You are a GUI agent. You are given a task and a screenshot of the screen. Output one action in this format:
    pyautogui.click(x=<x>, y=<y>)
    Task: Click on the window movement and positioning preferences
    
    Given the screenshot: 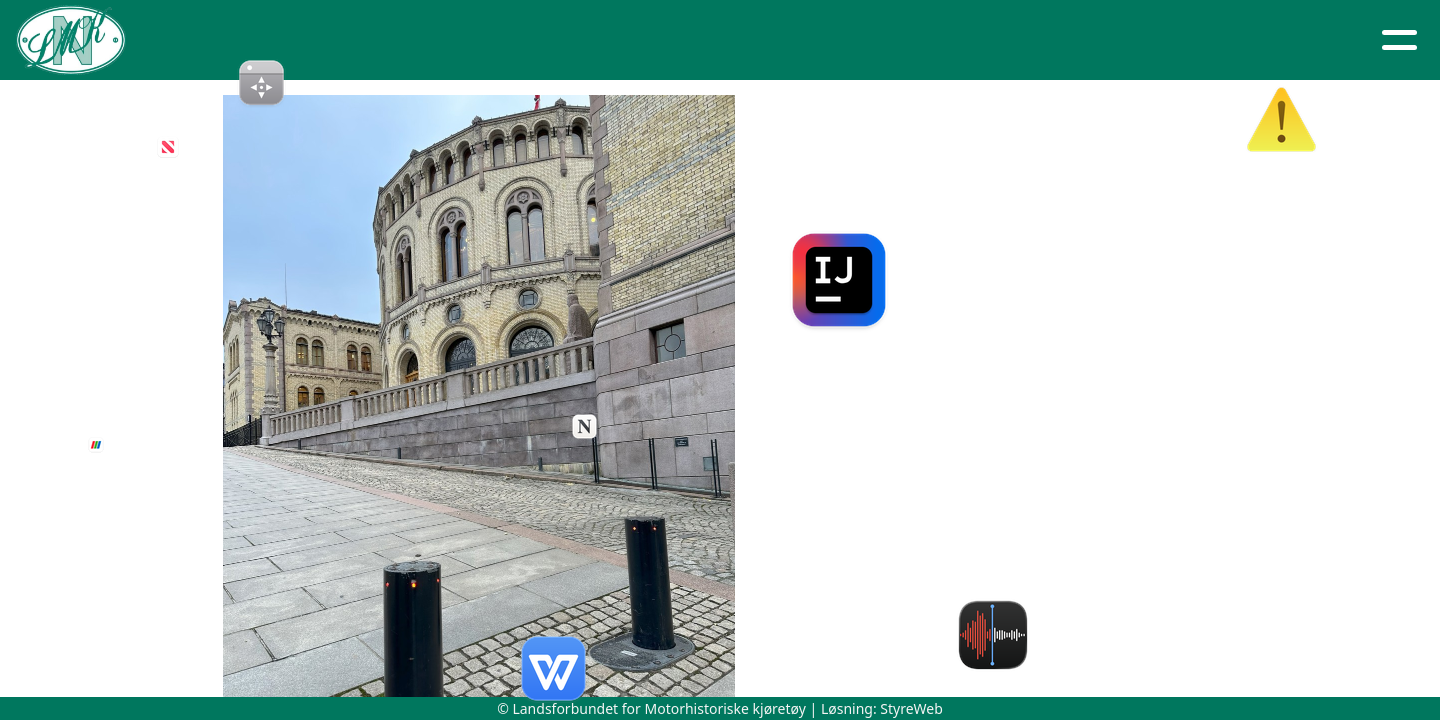 What is the action you would take?
    pyautogui.click(x=261, y=83)
    